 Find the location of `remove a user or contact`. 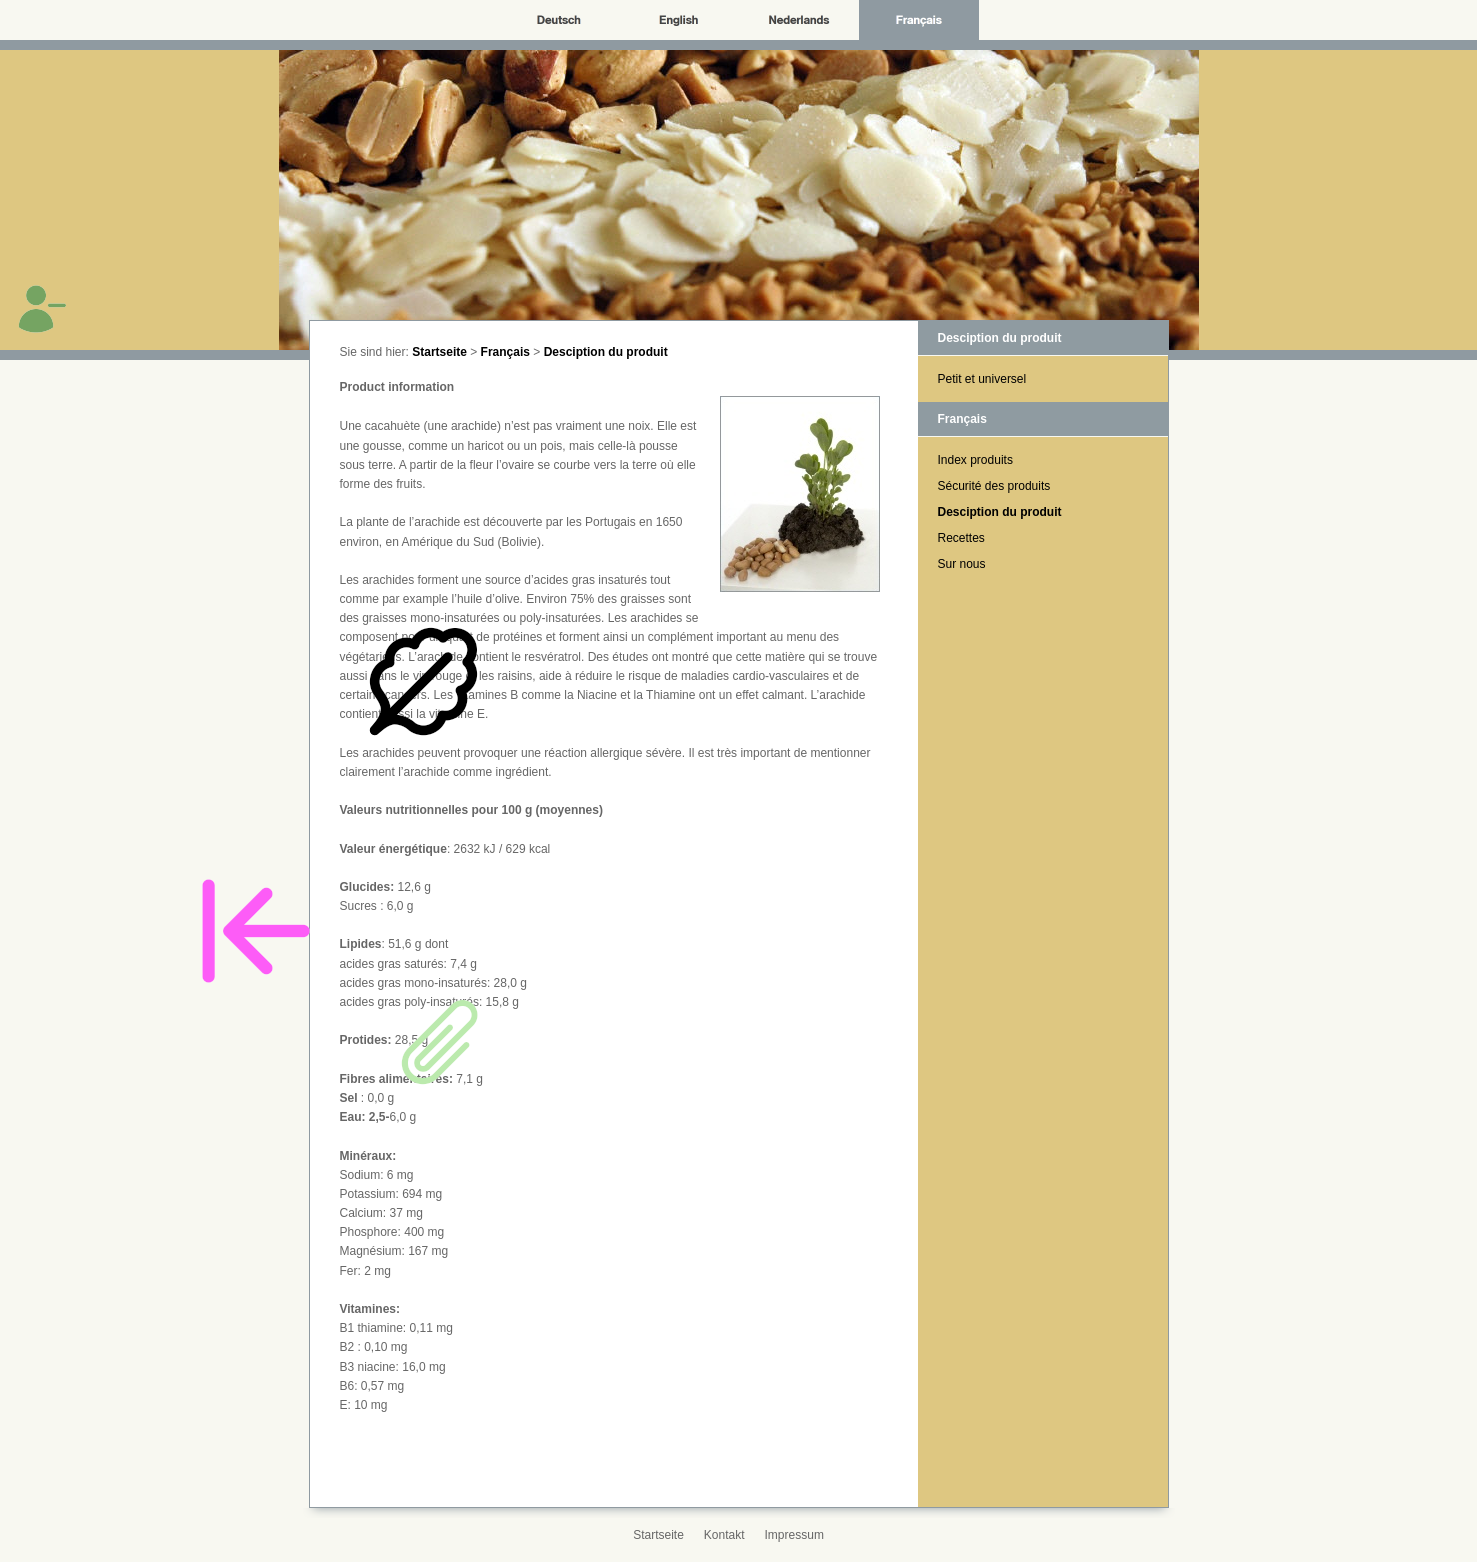

remove a user or contact is located at coordinates (40, 309).